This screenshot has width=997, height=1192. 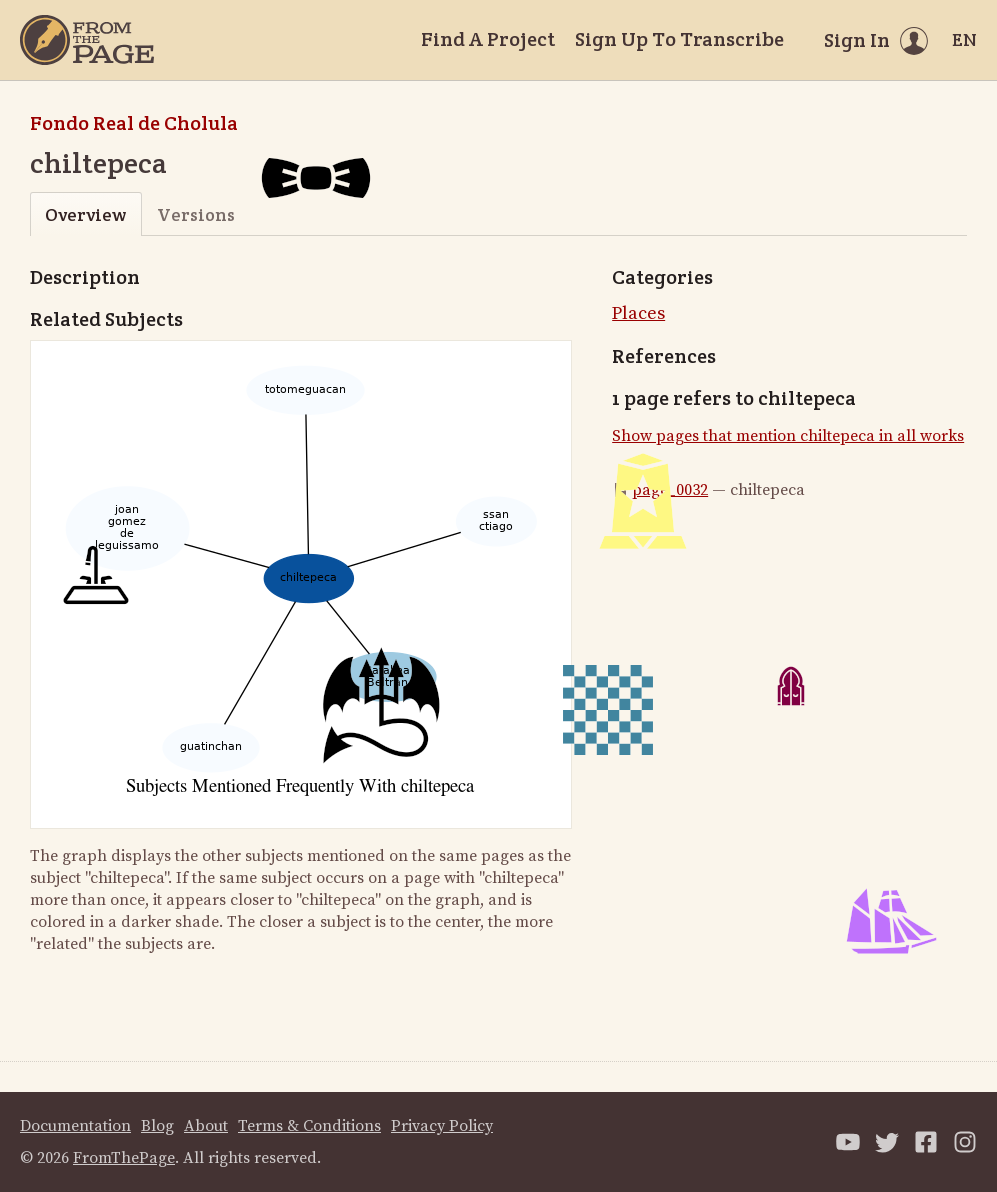 What do you see at coordinates (96, 575) in the screenshot?
I see `kitchen or bathroom fixtures category` at bounding box center [96, 575].